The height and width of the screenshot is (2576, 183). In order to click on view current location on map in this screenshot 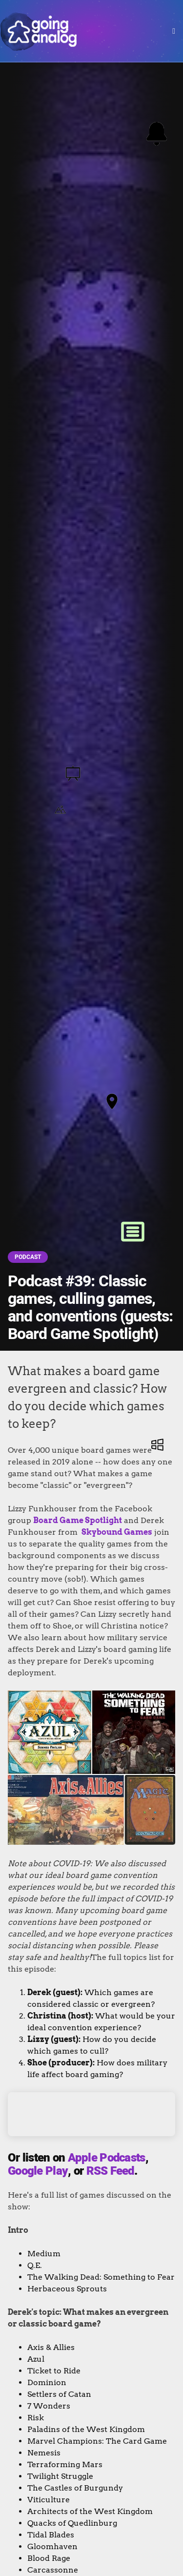, I will do `click(112, 1101)`.